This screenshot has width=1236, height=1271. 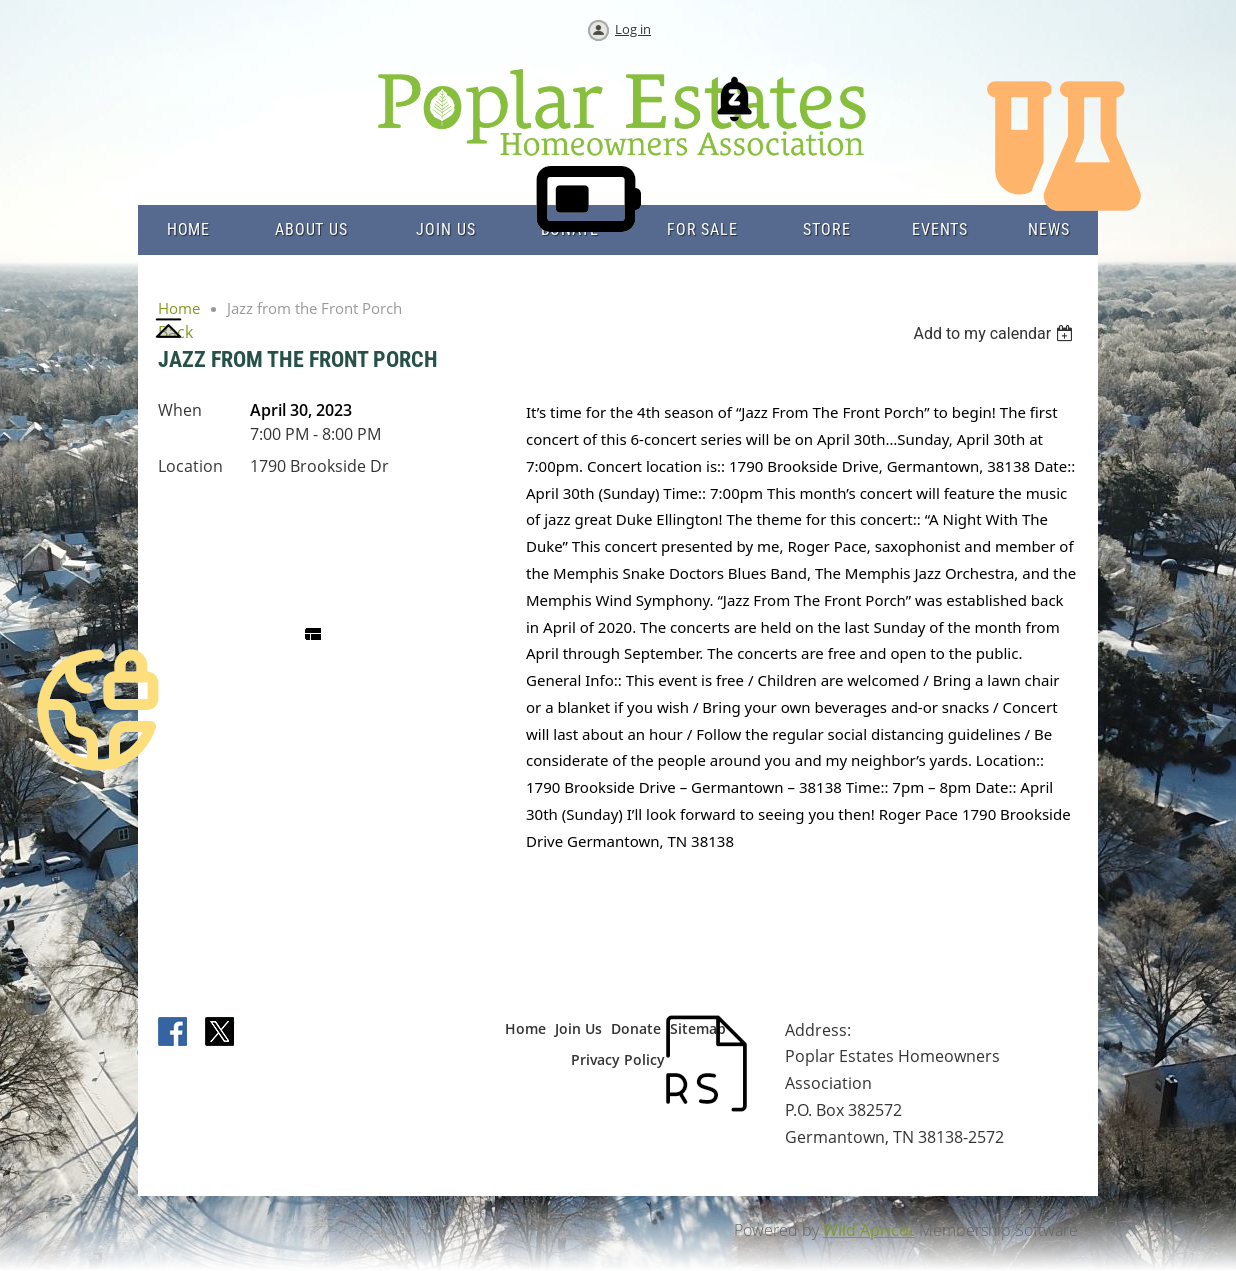 I want to click on access global security or privacy settings, so click(x=98, y=710).